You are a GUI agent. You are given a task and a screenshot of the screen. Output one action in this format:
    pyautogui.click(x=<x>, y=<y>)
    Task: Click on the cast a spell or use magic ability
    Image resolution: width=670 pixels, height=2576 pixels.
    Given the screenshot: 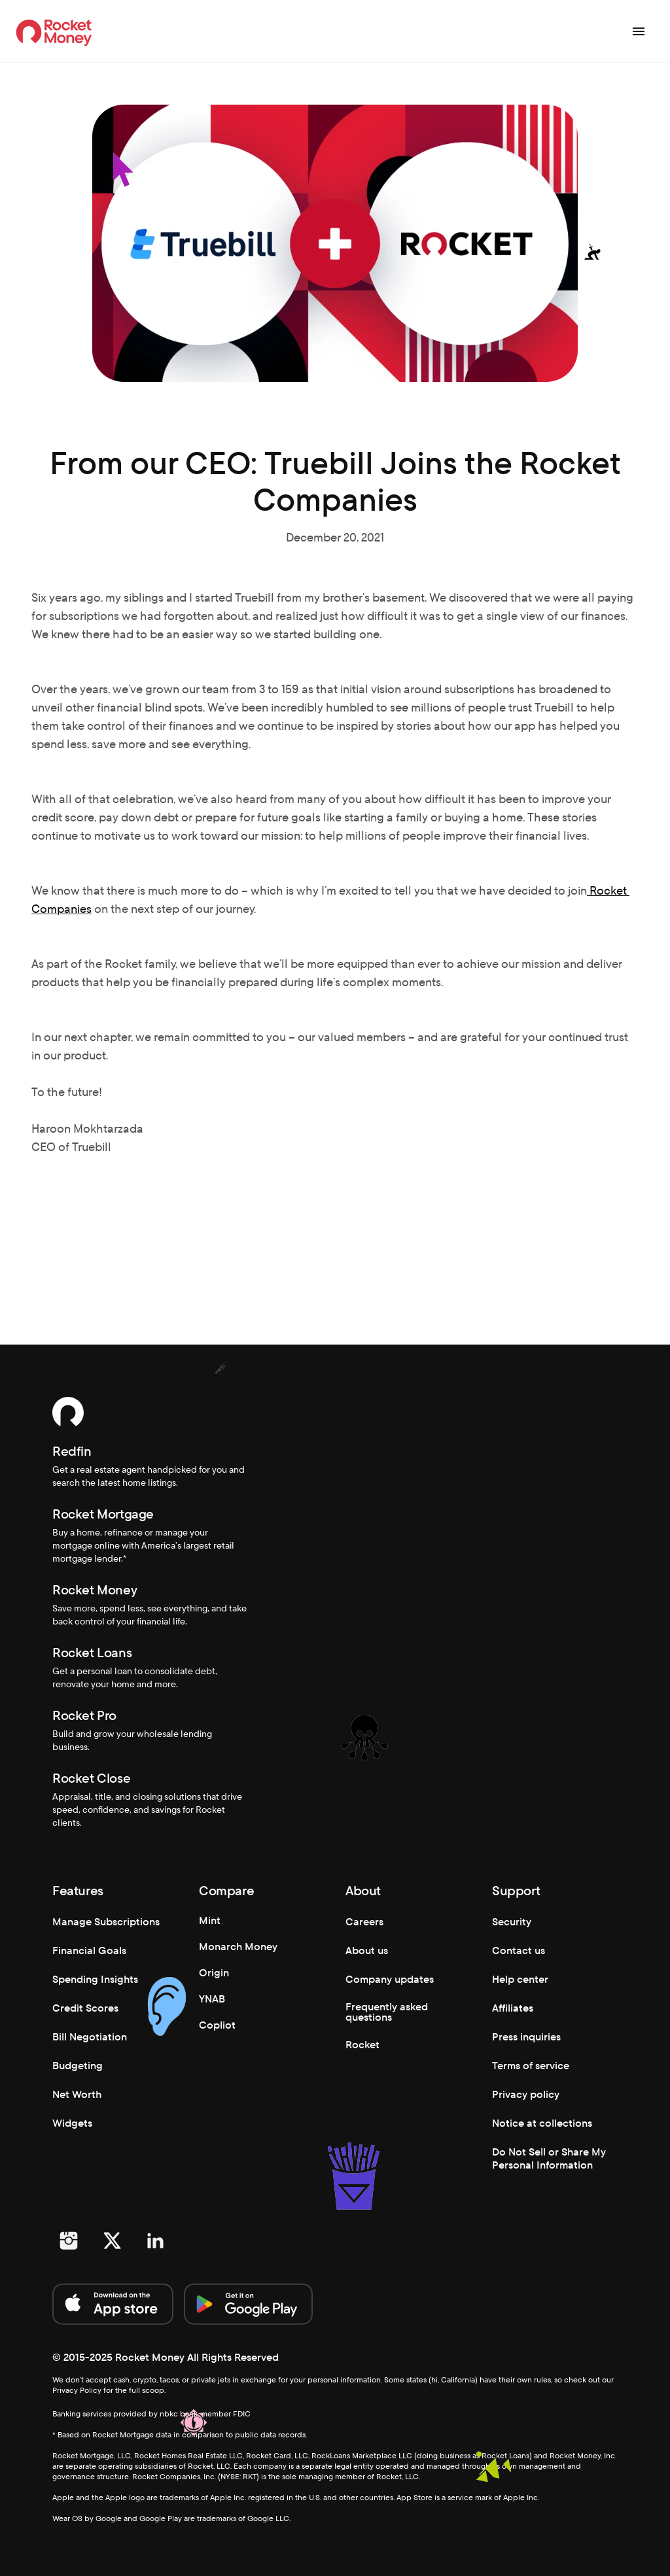 What is the action you would take?
    pyautogui.click(x=220, y=1369)
    